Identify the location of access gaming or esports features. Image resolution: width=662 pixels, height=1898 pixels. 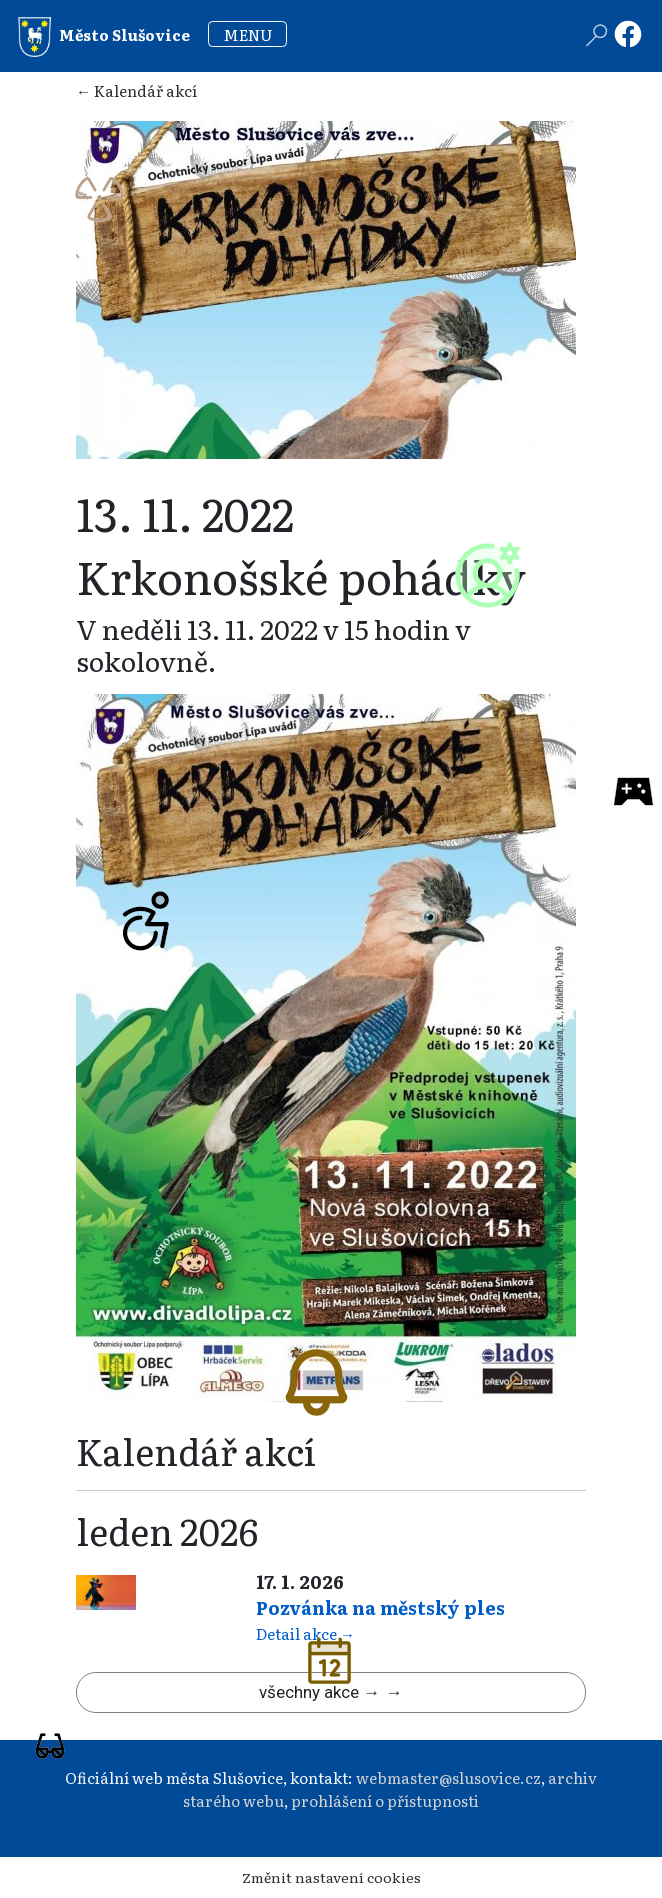
(633, 791).